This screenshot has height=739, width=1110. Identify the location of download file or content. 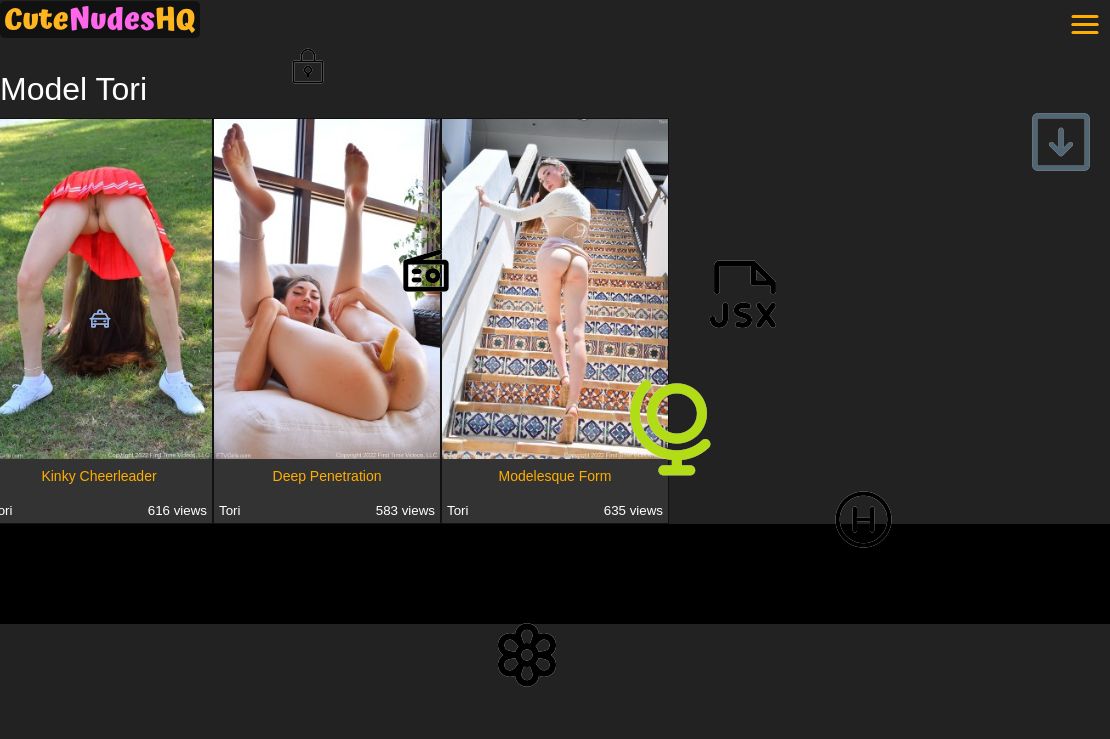
(1061, 142).